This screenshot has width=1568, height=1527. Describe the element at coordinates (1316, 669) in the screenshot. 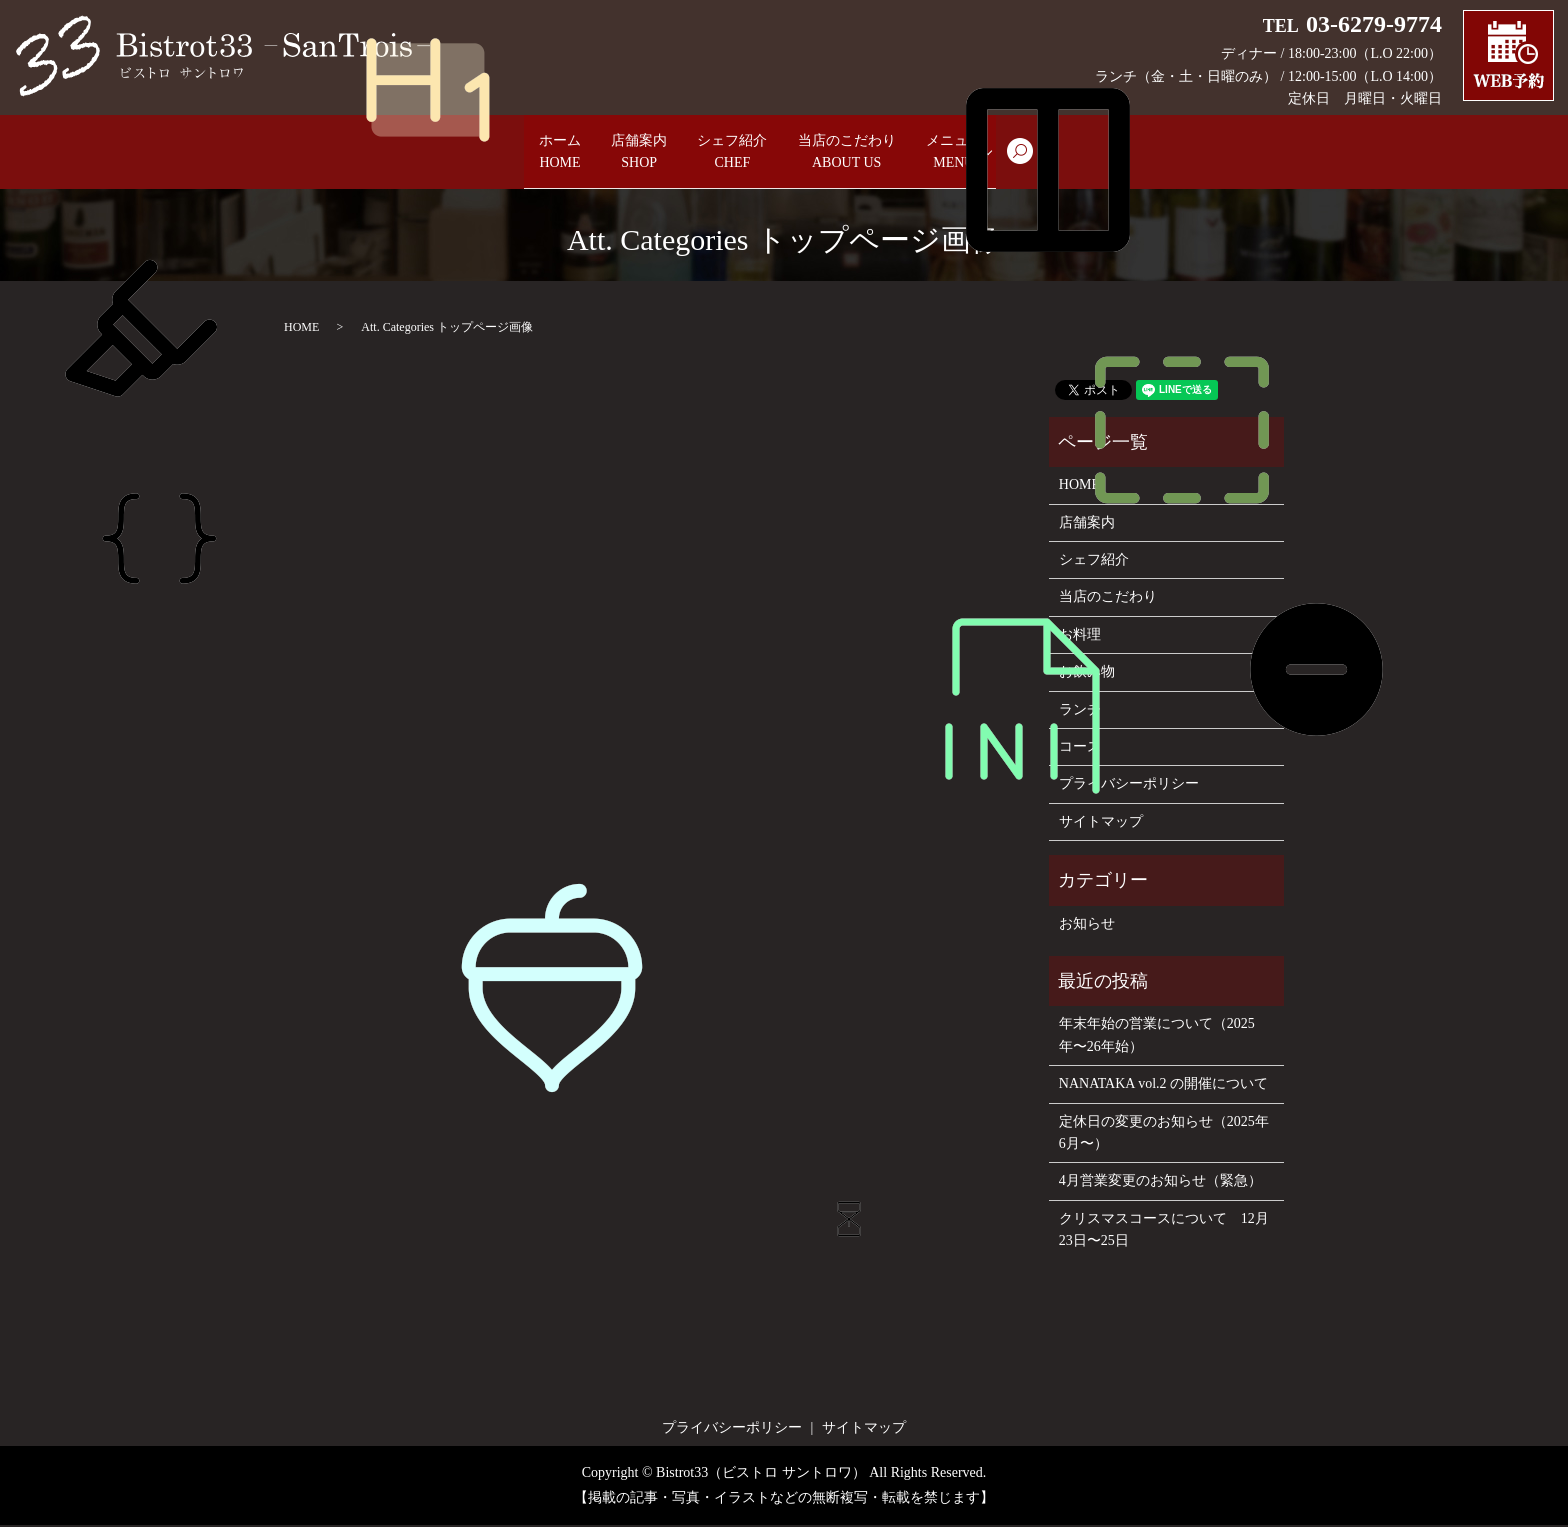

I see `remove an item from a list or cart` at that location.